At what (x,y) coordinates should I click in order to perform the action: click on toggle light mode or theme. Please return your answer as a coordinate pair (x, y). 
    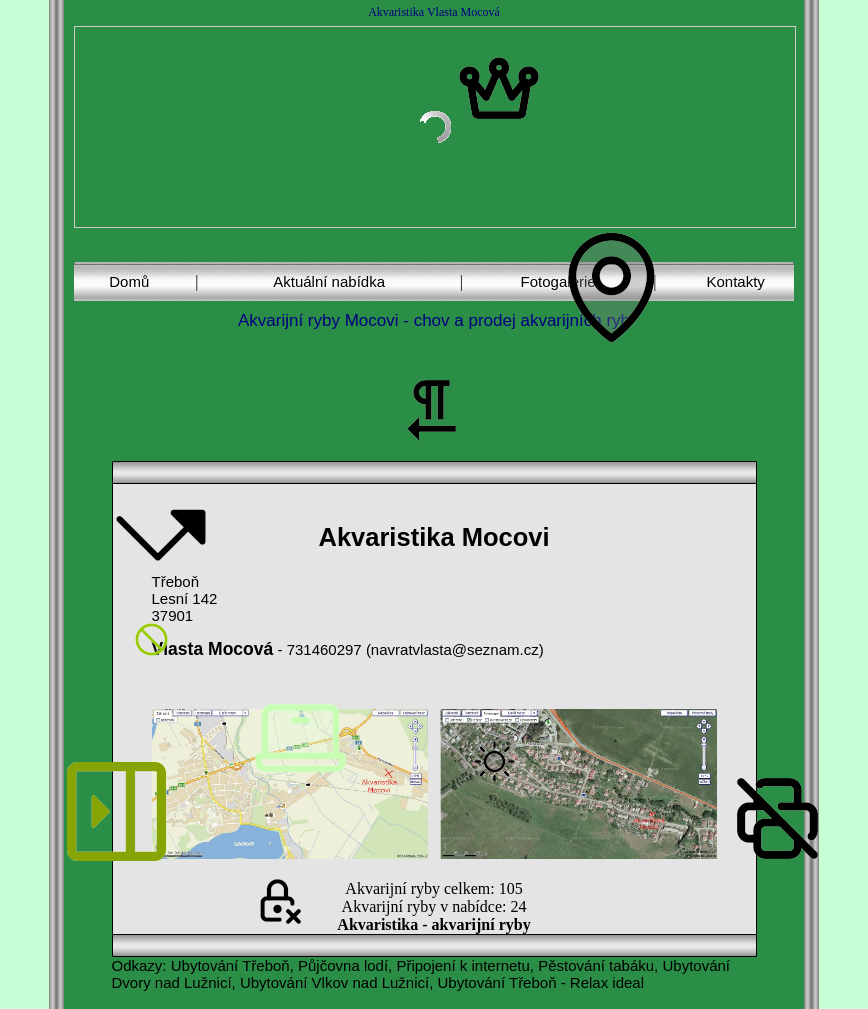
    Looking at the image, I should click on (494, 761).